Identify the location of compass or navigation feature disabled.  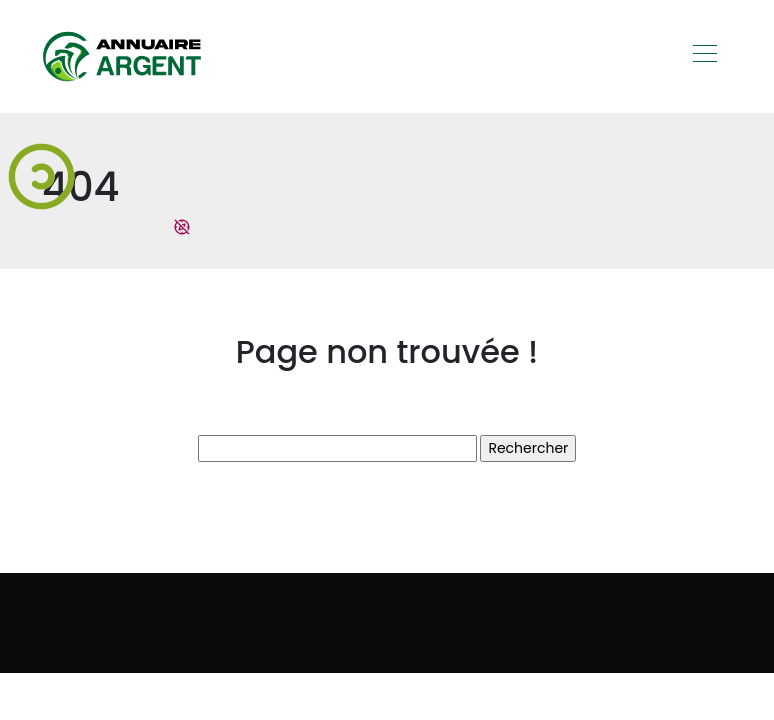
(182, 227).